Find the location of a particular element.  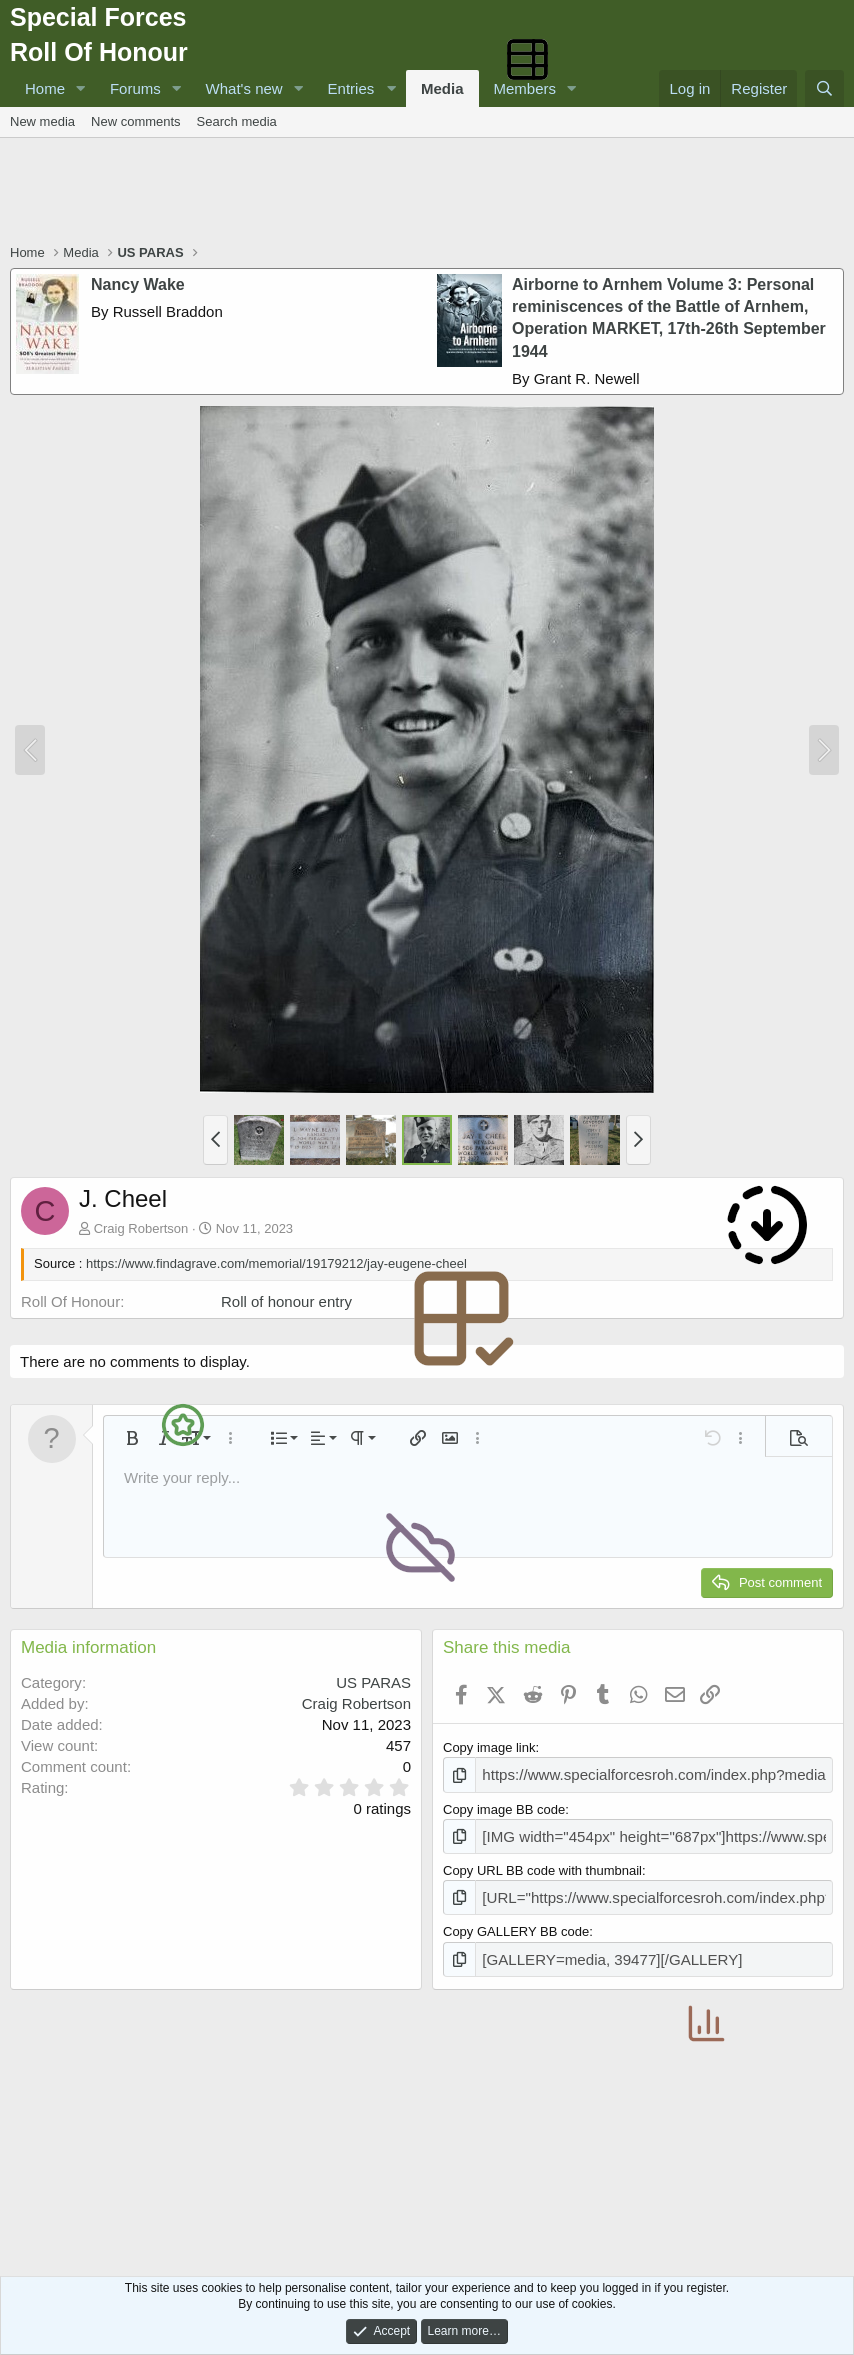

indicates all items in a grid view are selected is located at coordinates (461, 1318).